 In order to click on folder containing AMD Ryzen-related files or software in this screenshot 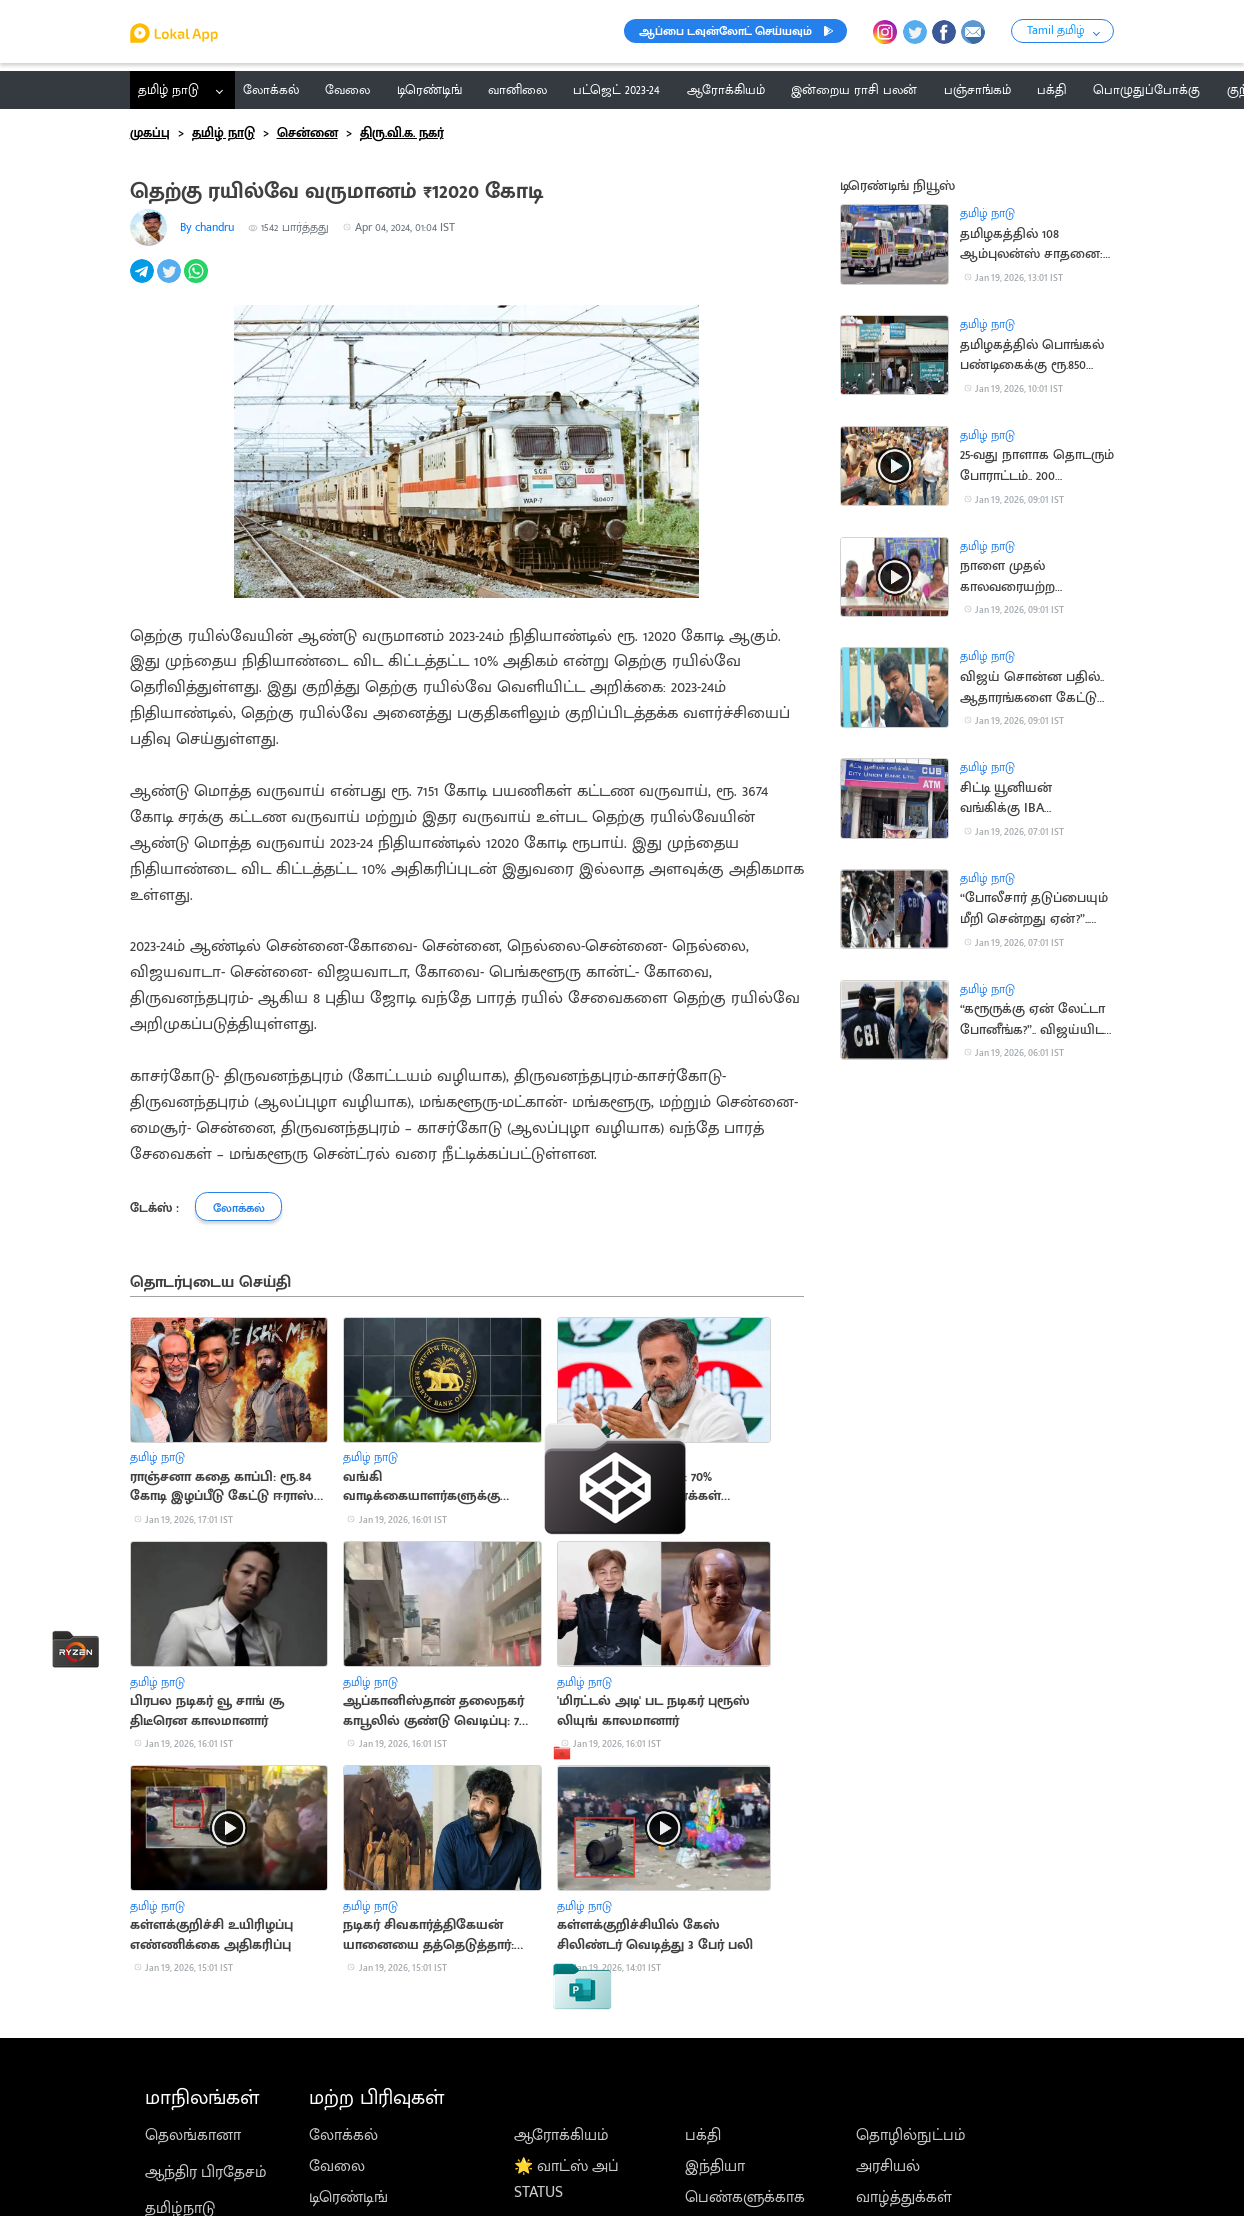, I will do `click(75, 1650)`.